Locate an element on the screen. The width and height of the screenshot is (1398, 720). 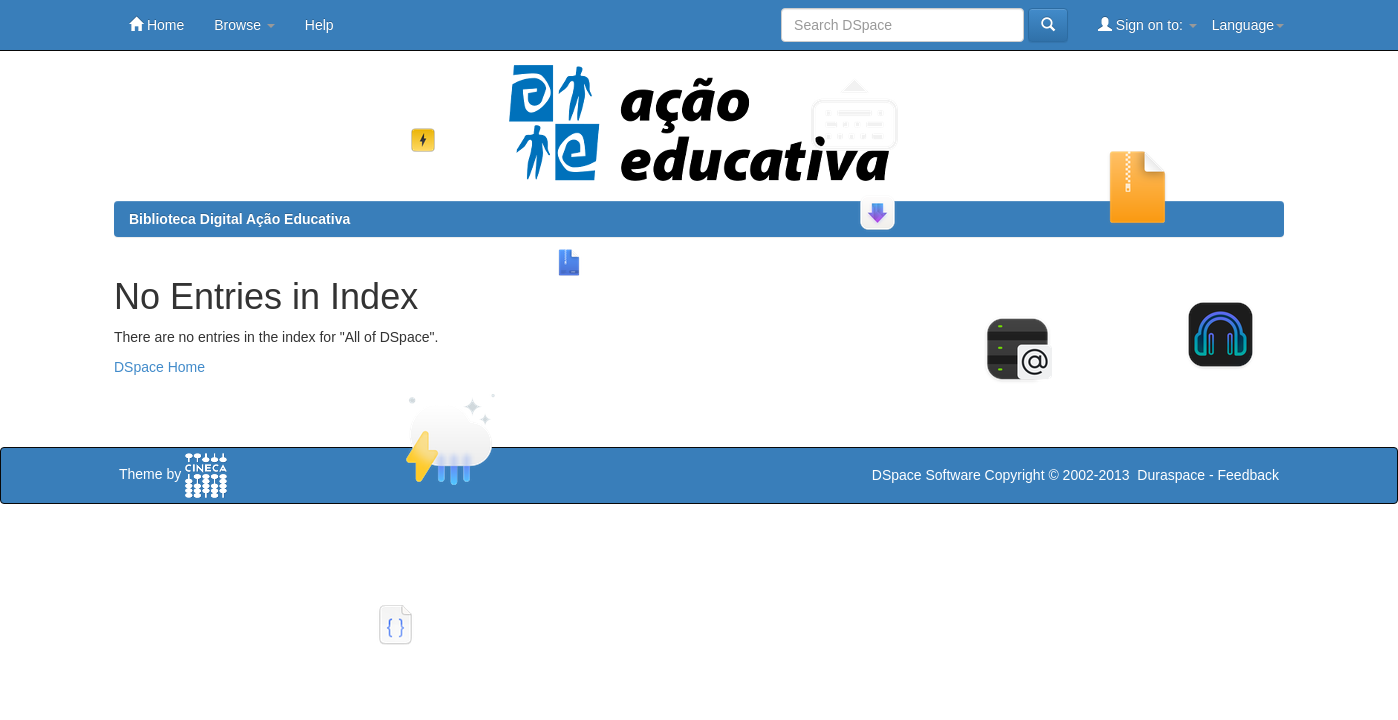
compressed tar archive file (.tar.lzma) is located at coordinates (1137, 188).